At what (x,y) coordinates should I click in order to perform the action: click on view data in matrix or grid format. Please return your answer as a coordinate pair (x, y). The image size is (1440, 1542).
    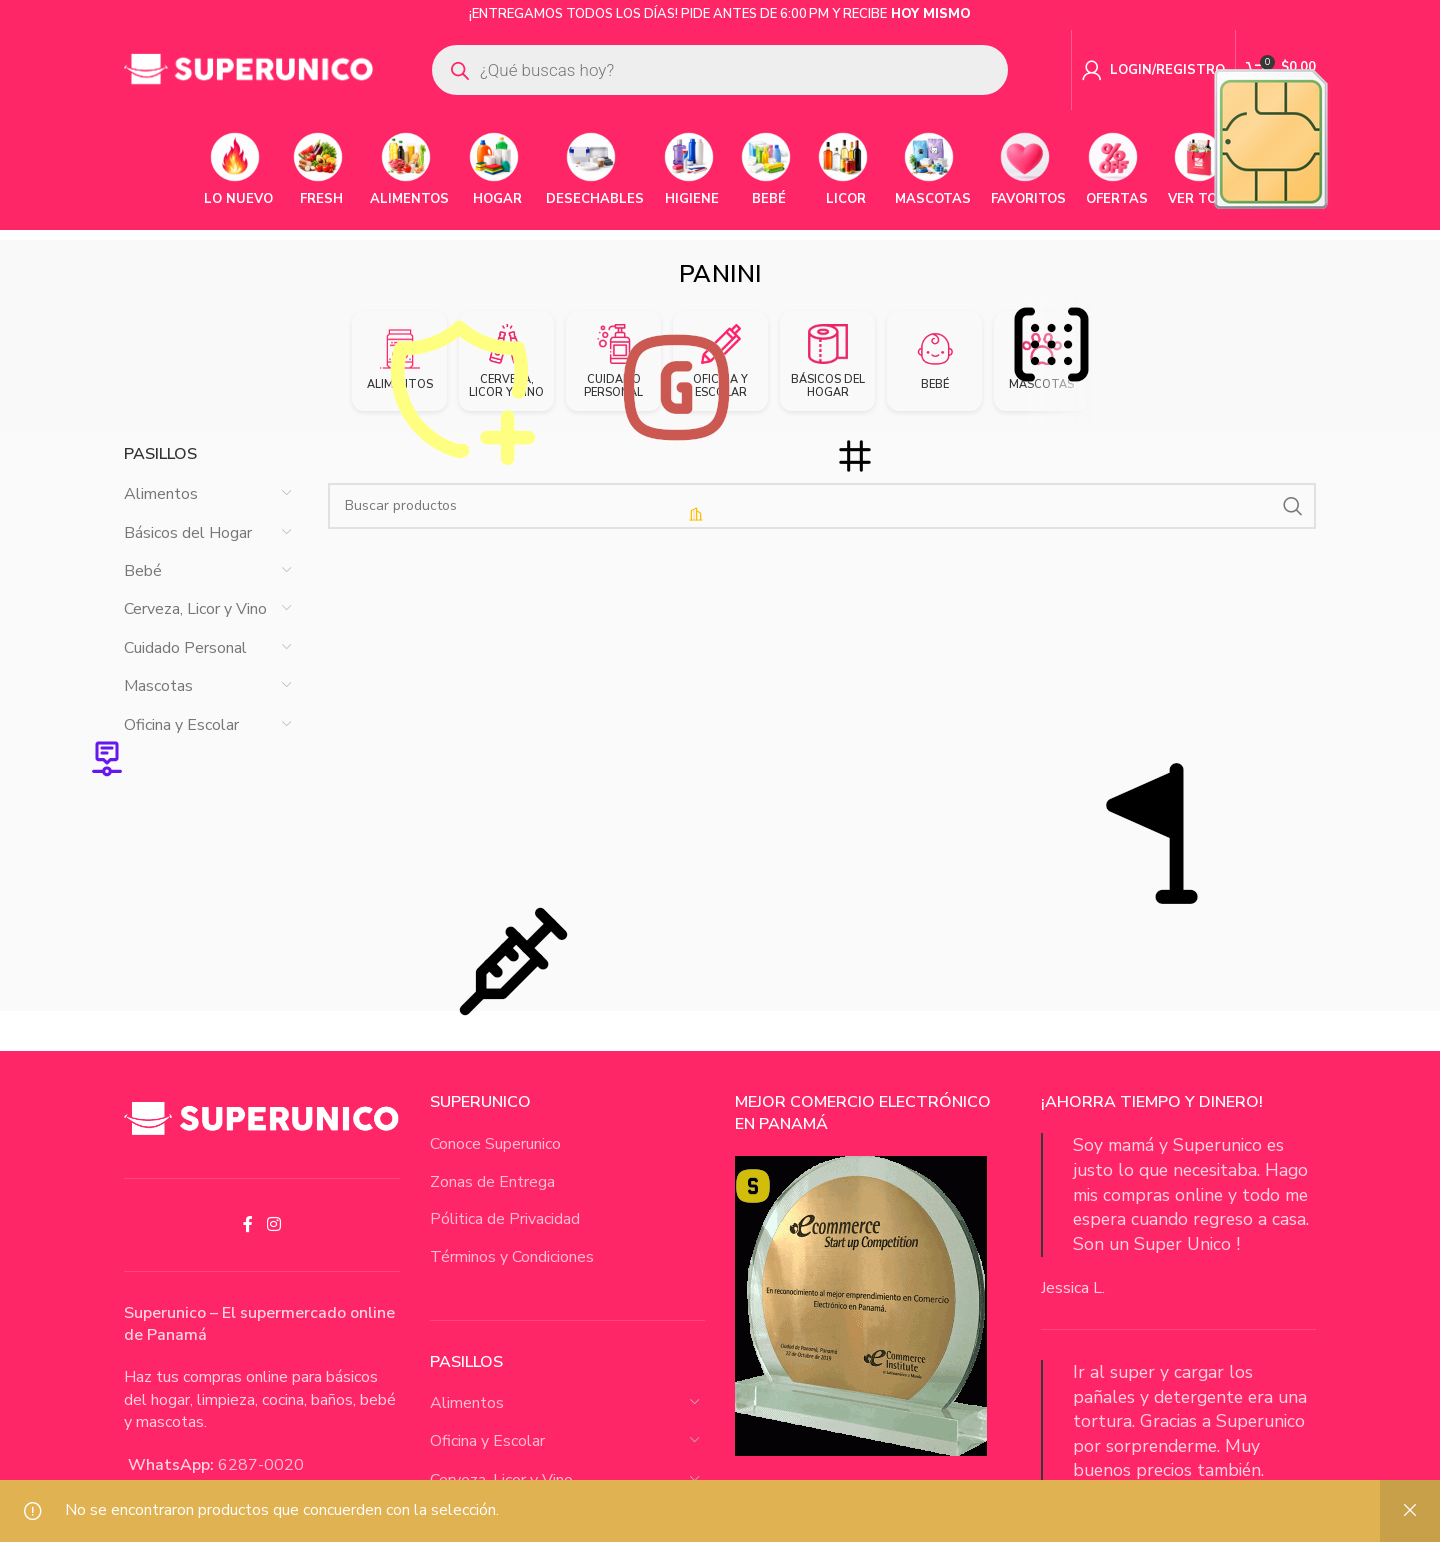
    Looking at the image, I should click on (1051, 344).